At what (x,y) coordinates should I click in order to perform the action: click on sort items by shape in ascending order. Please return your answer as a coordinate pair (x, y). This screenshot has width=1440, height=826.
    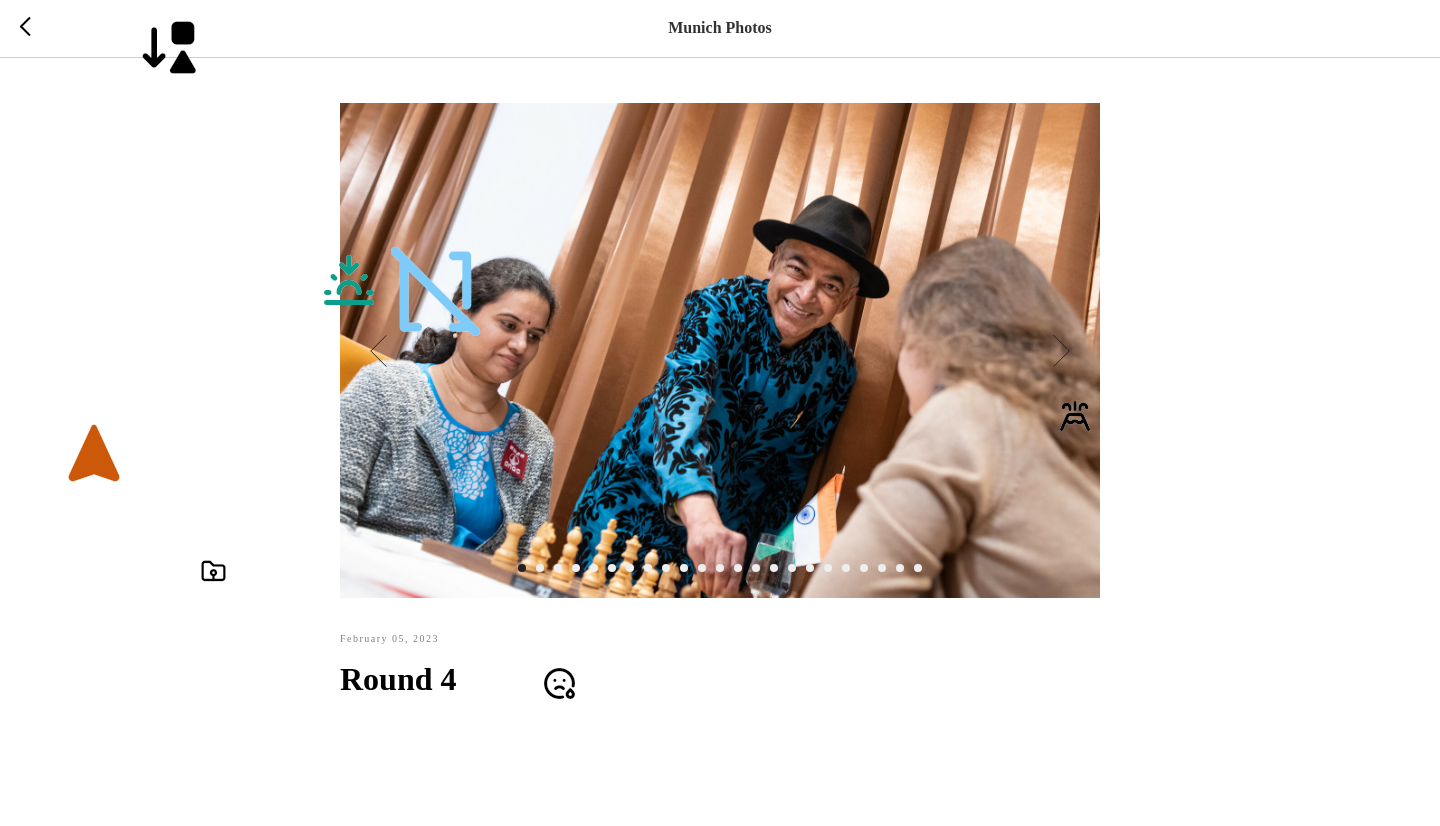
    Looking at the image, I should click on (168, 47).